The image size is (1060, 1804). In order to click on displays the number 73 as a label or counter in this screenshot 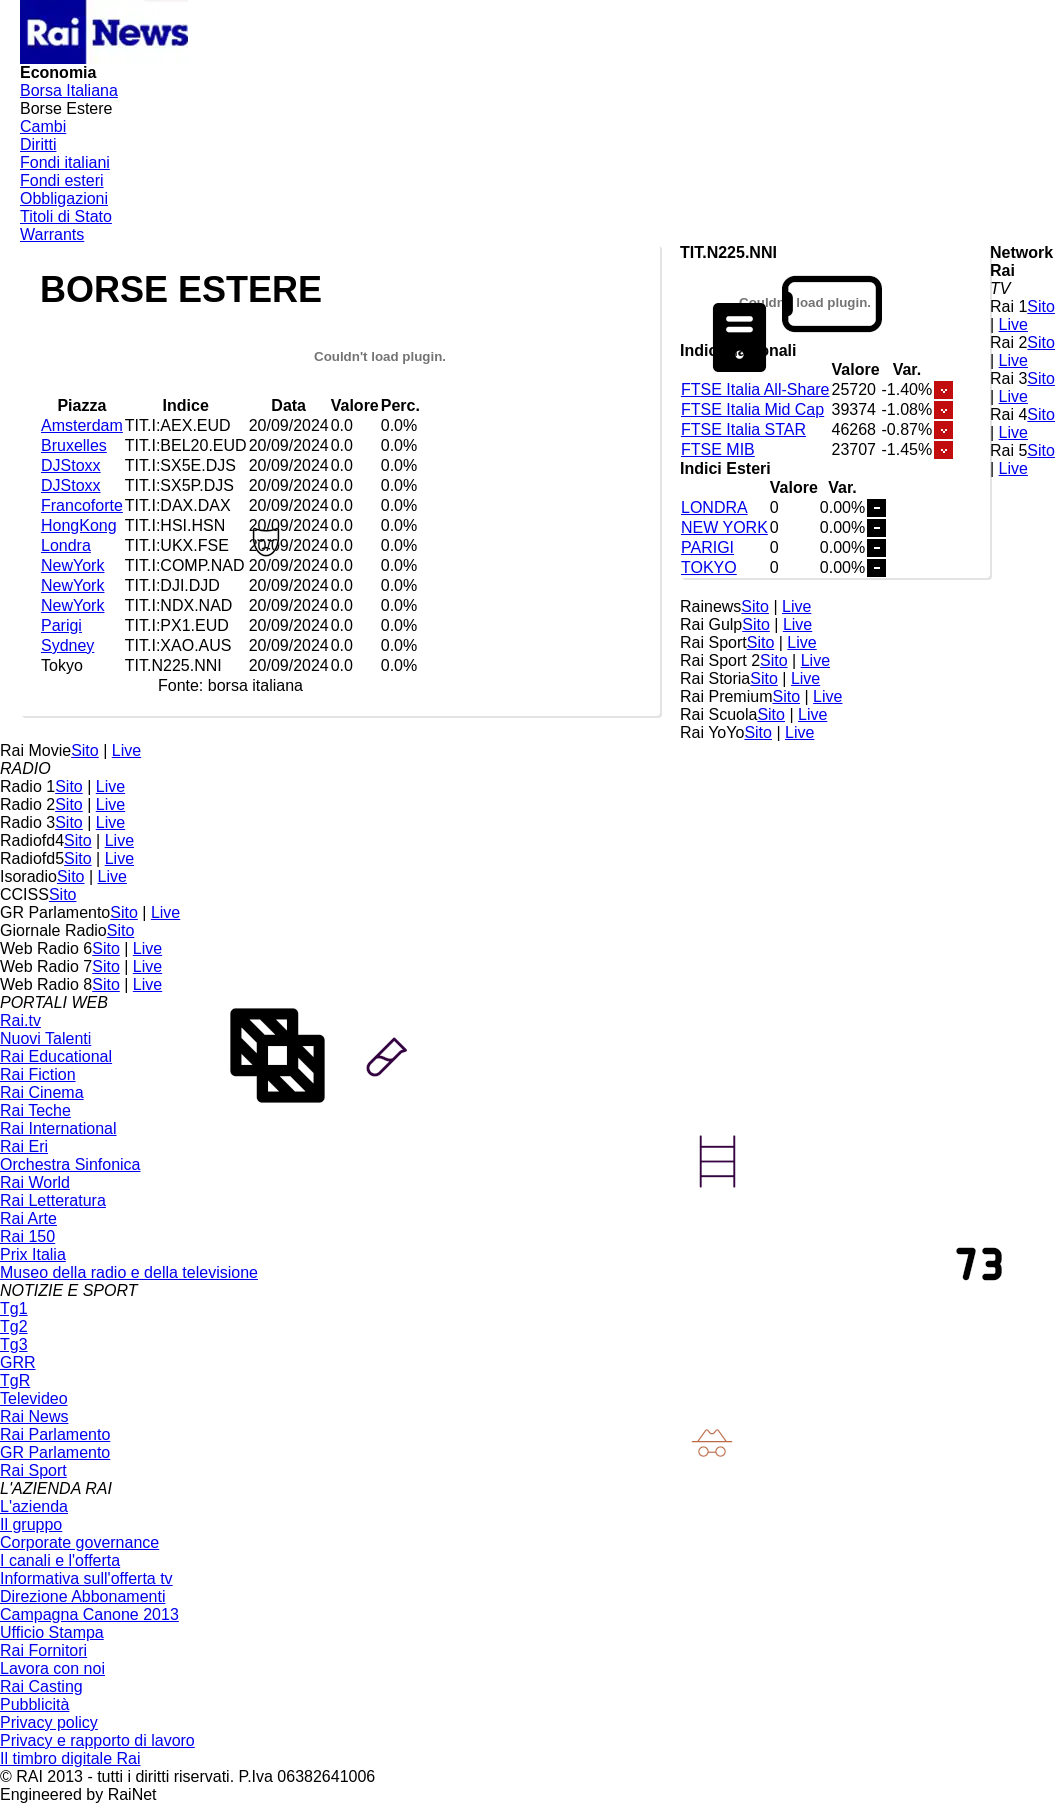, I will do `click(979, 1264)`.